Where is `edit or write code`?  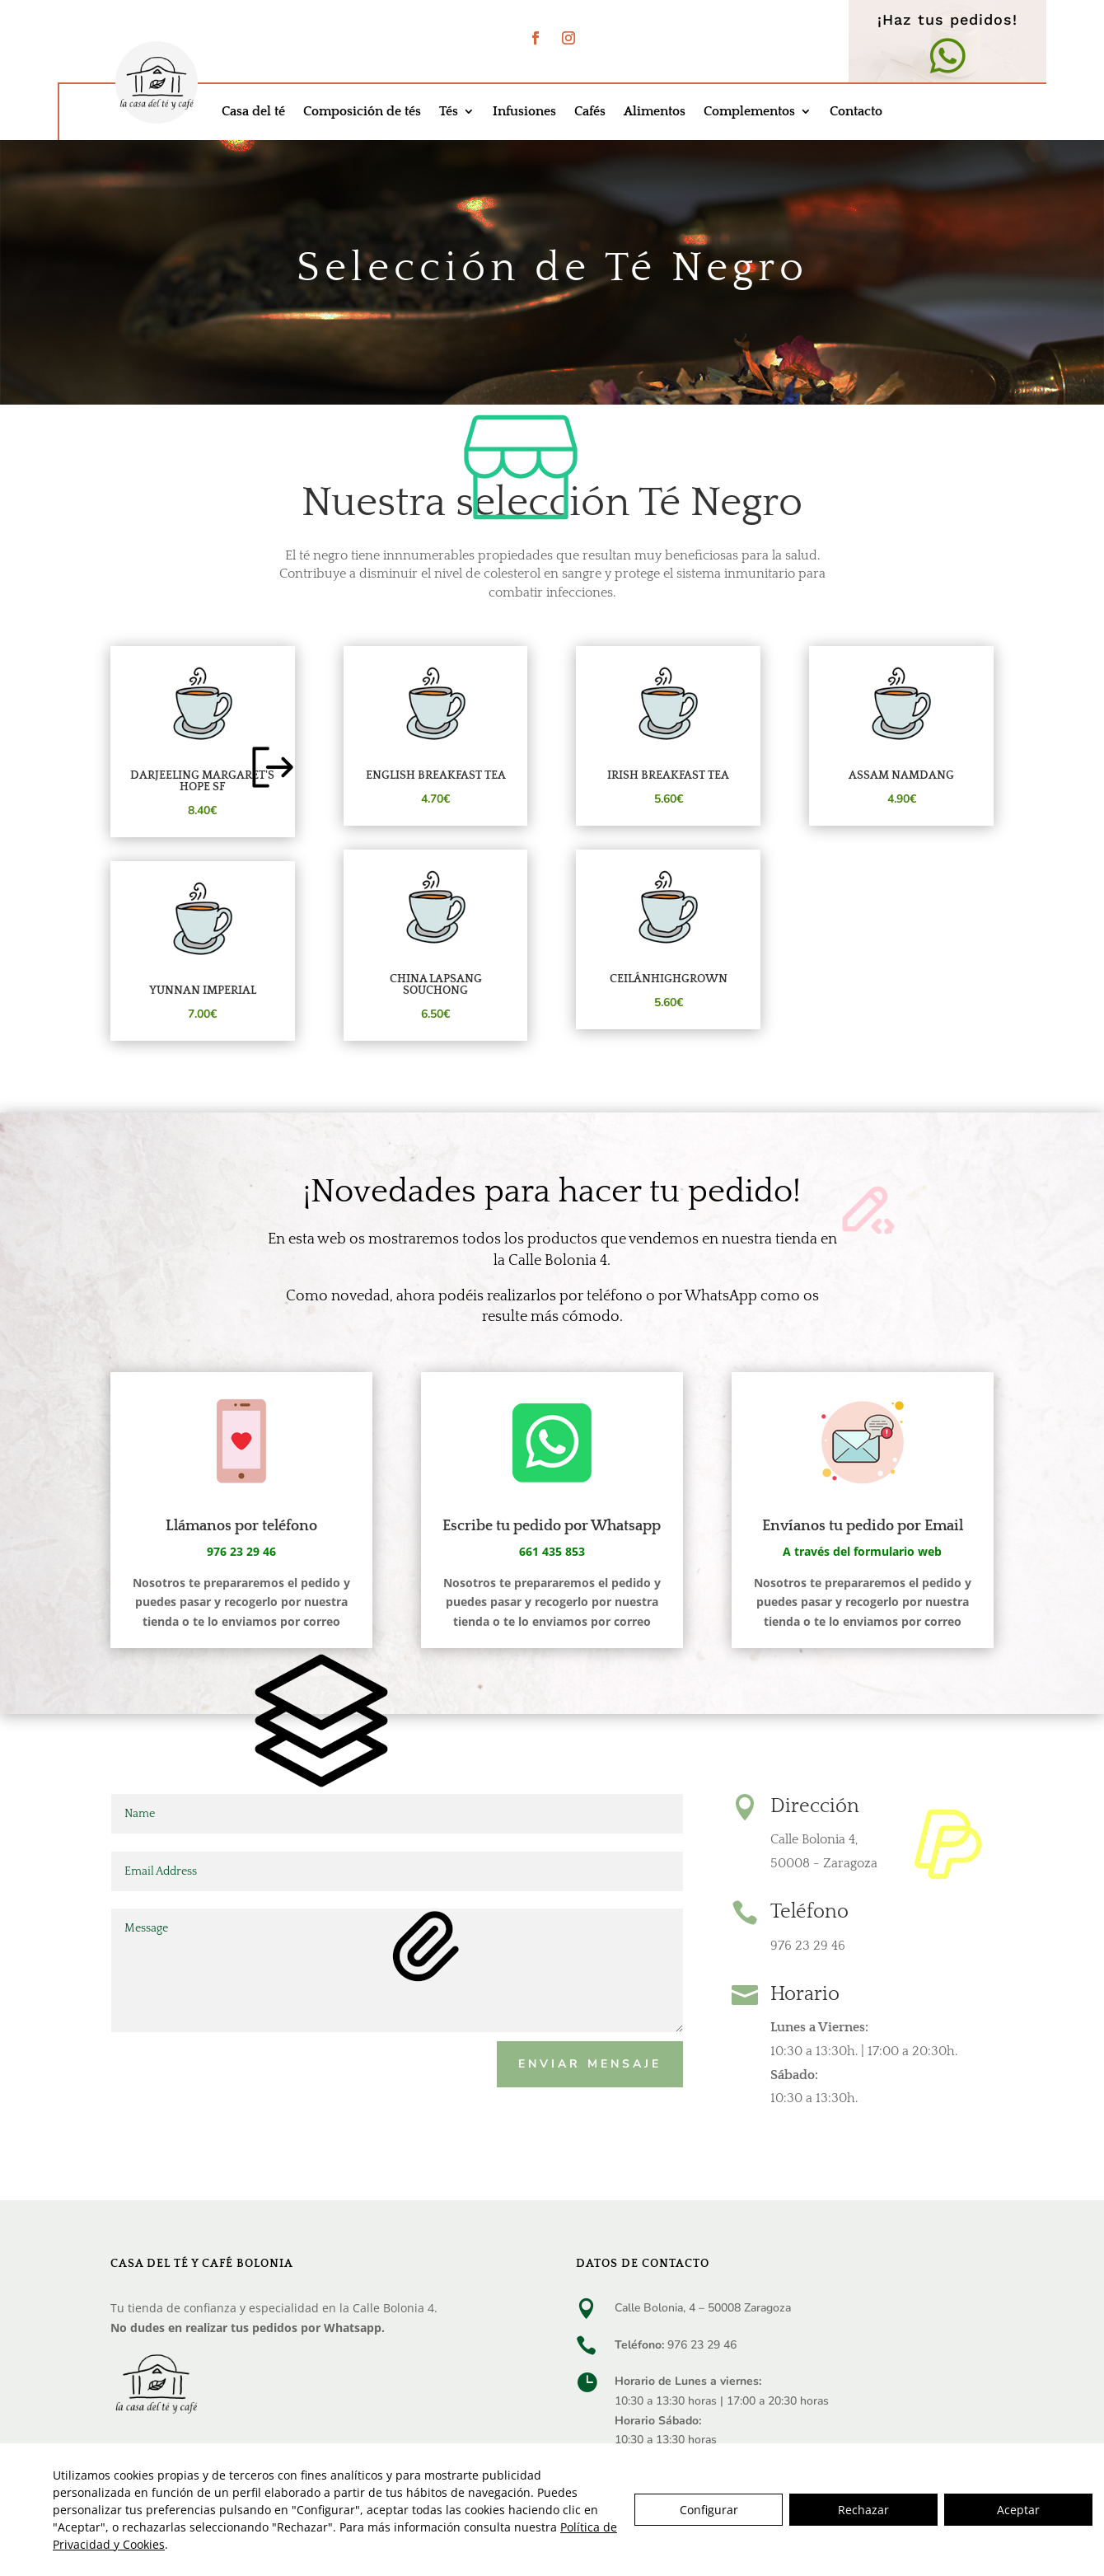 edit or write code is located at coordinates (866, 1208).